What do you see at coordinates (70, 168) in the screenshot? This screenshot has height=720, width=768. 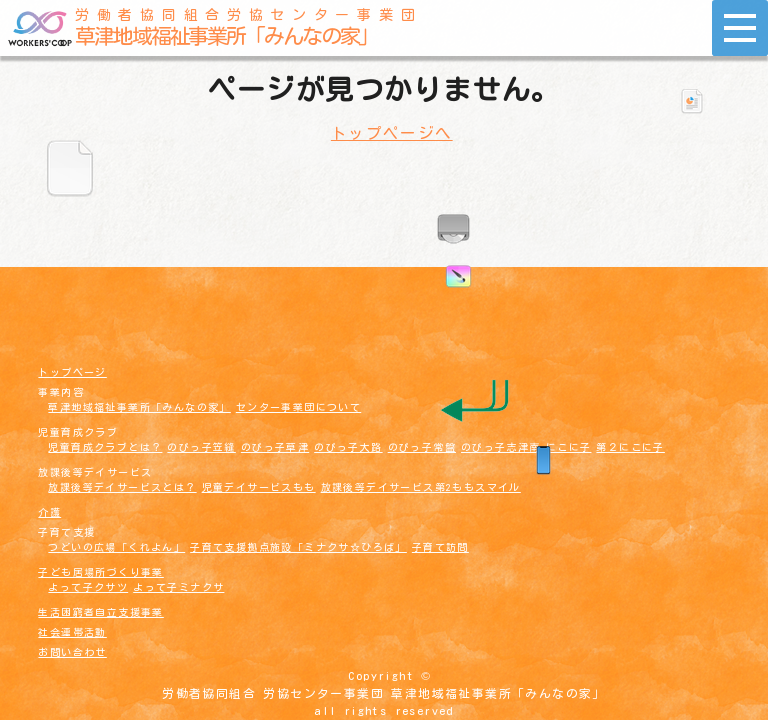 I see `preview a text file before opening` at bounding box center [70, 168].